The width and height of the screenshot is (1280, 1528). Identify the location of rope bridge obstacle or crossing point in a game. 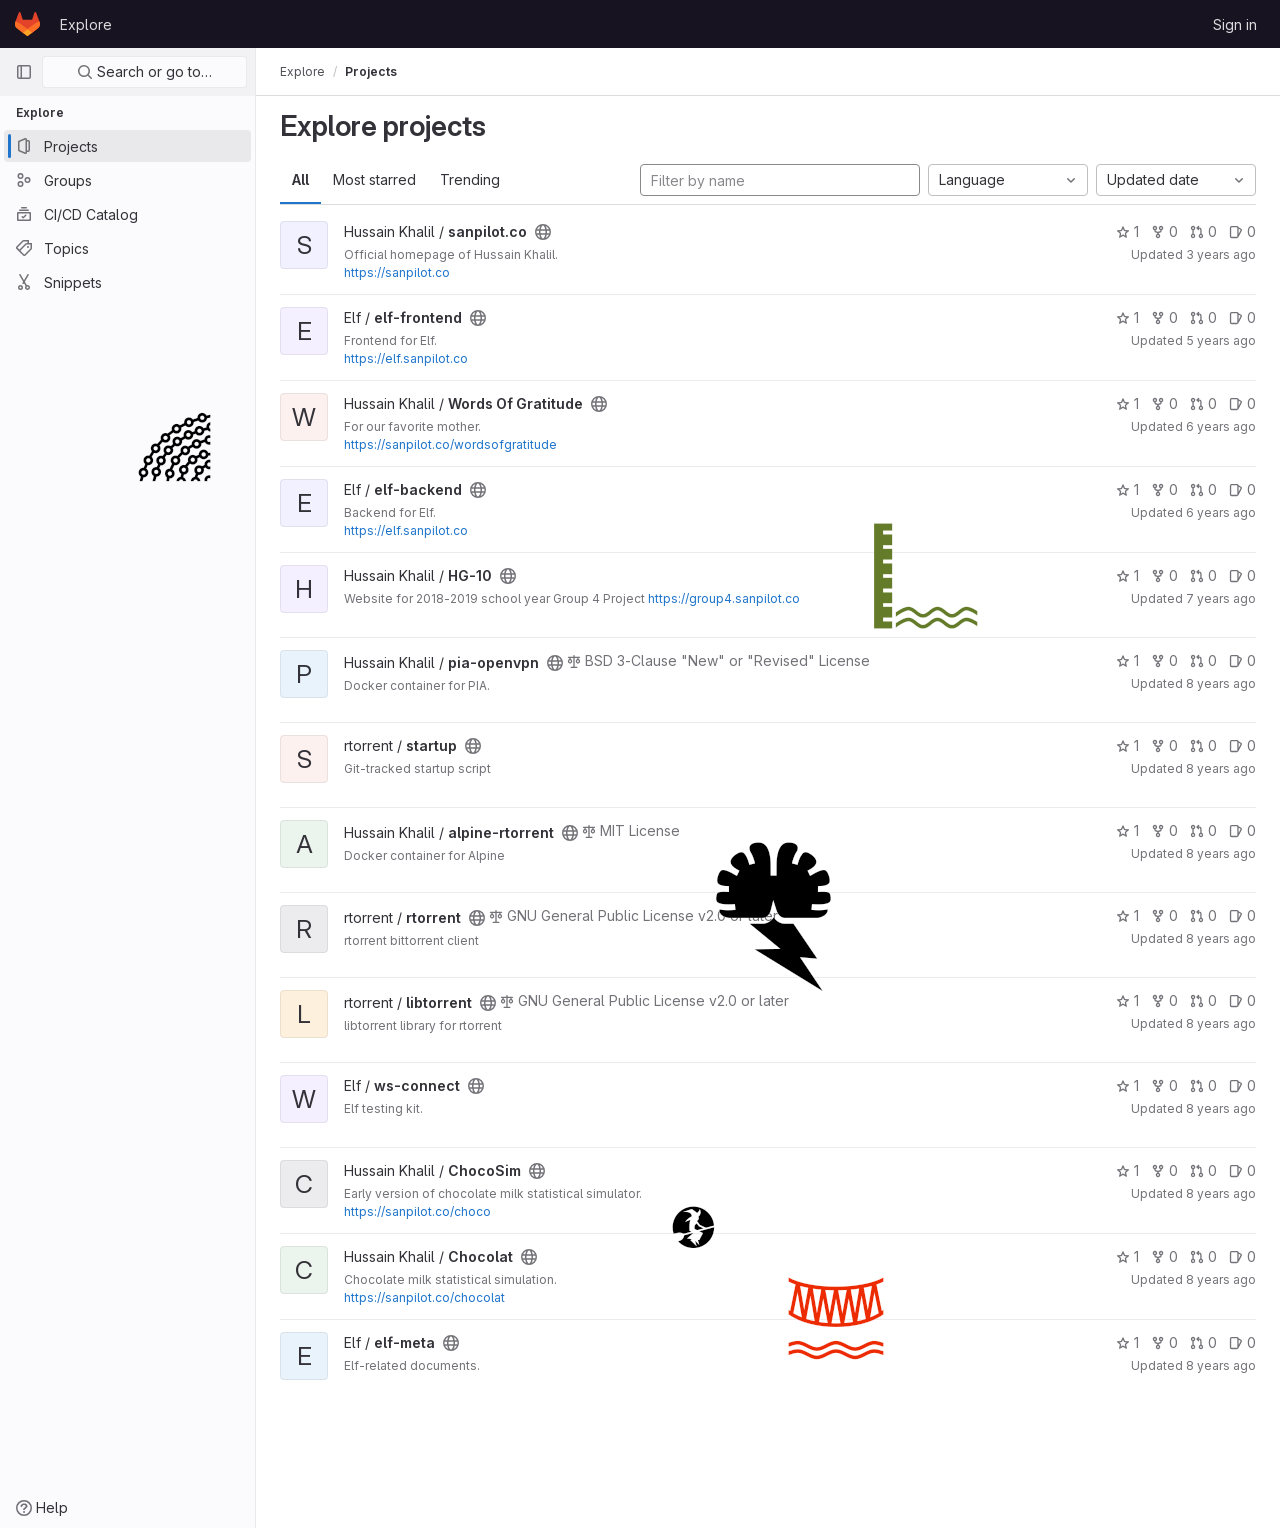
(836, 1314).